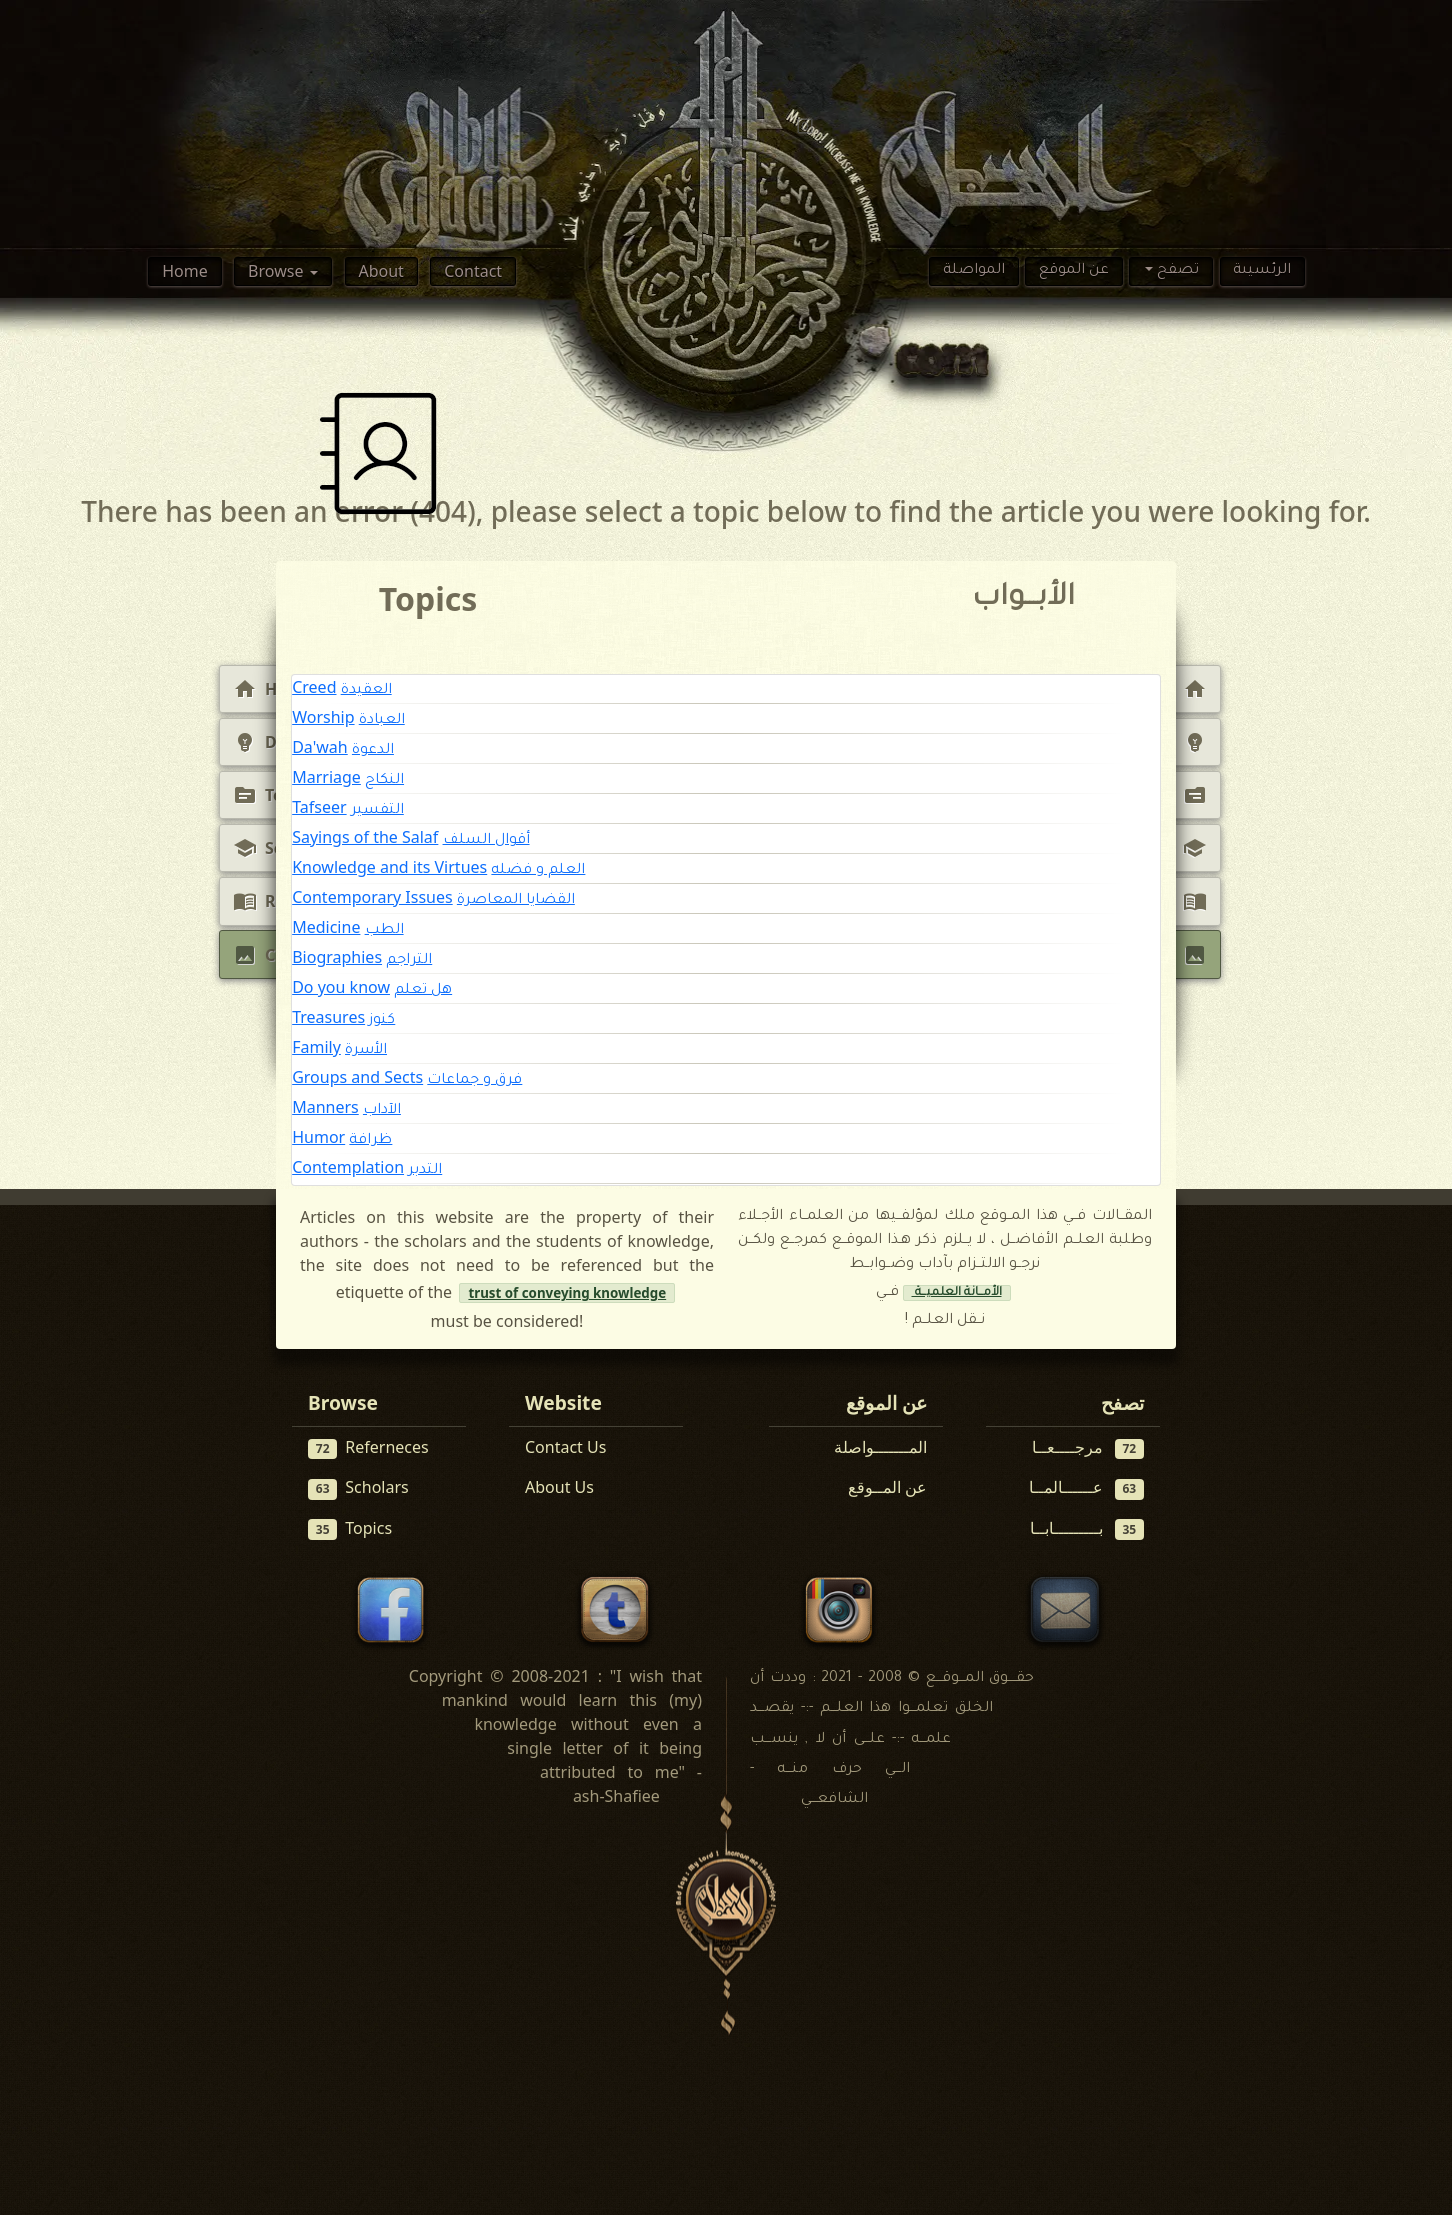  Describe the element at coordinates (805, 126) in the screenshot. I see `represents the number zero in a numeric input or display` at that location.